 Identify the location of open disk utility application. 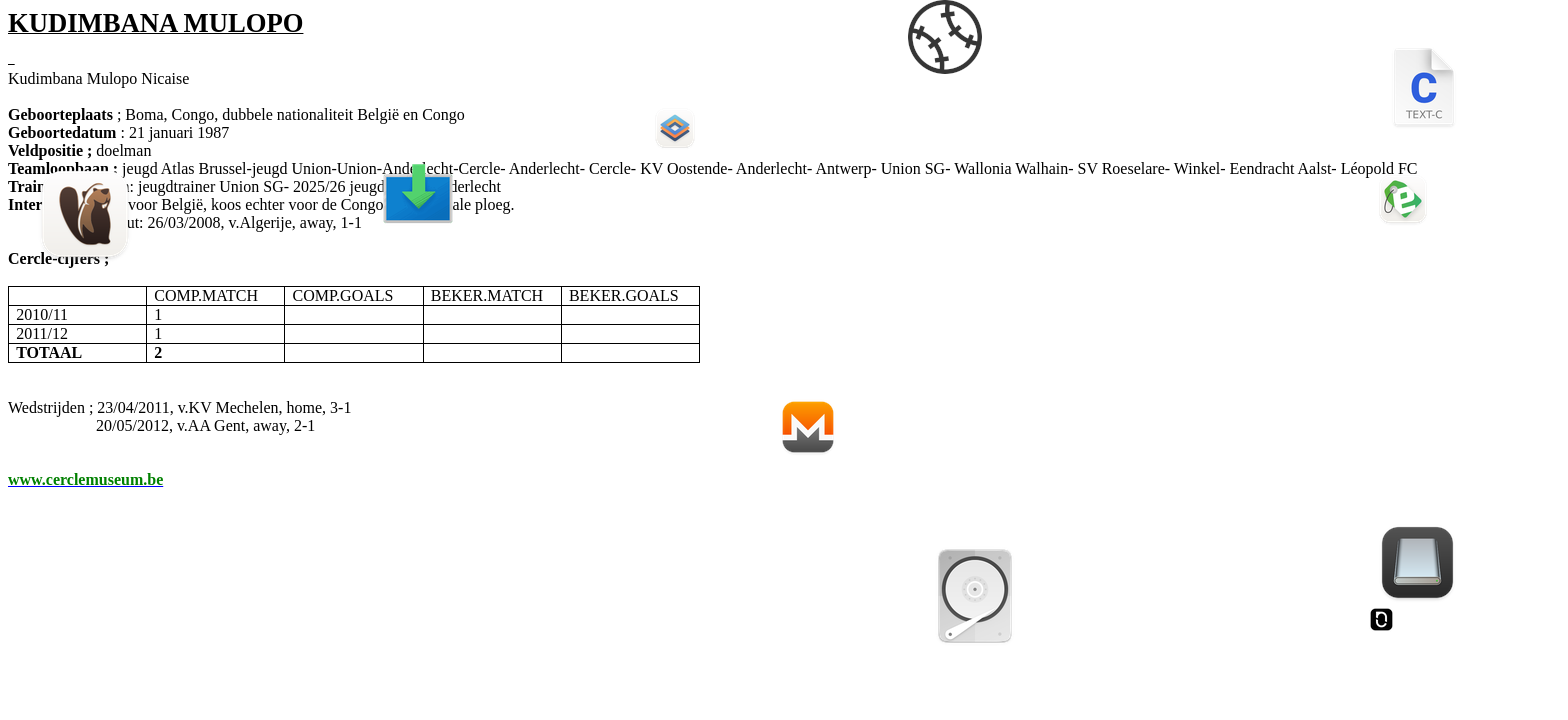
(975, 596).